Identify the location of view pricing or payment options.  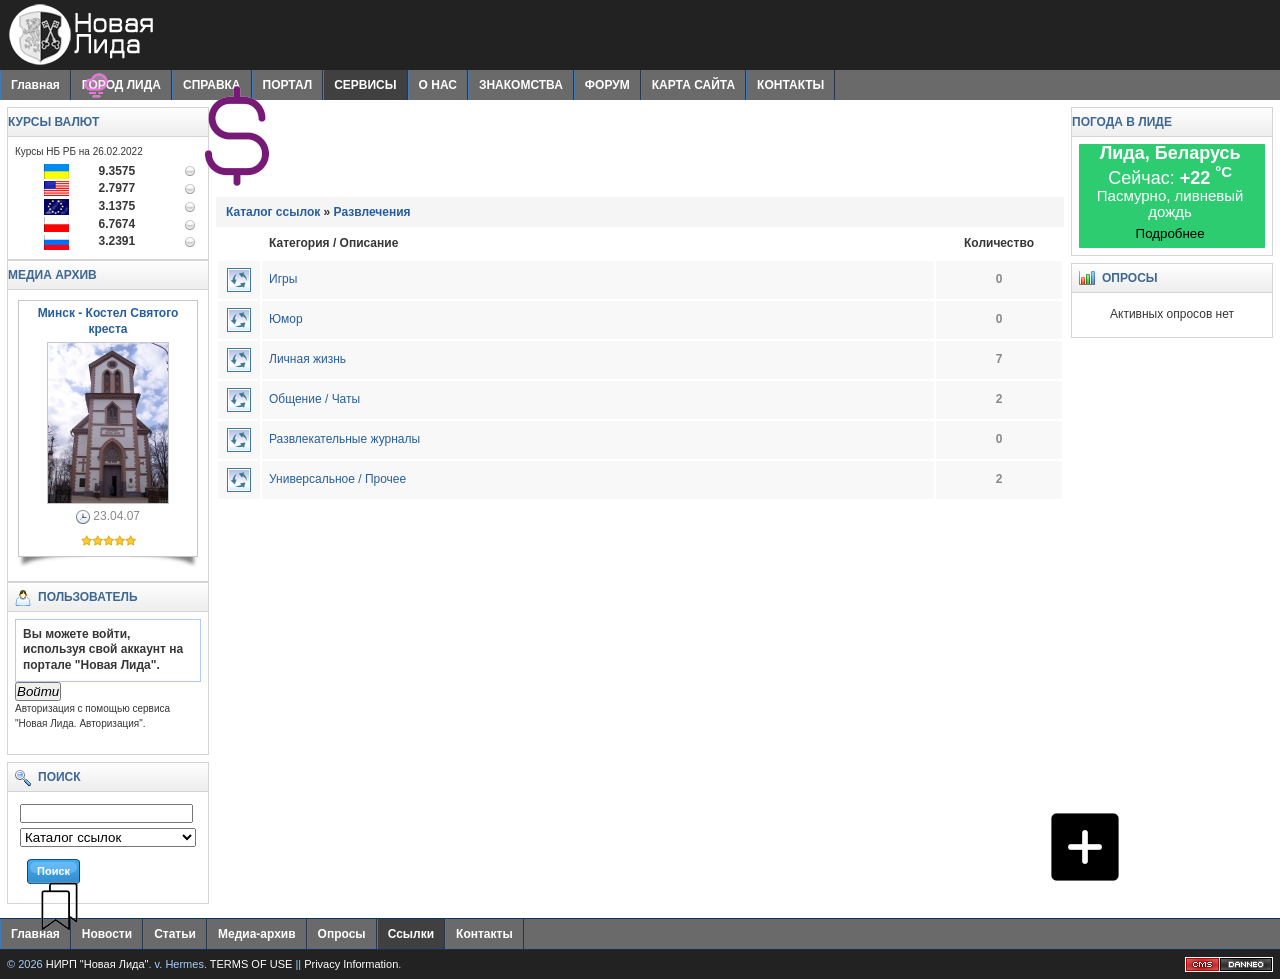
(237, 136).